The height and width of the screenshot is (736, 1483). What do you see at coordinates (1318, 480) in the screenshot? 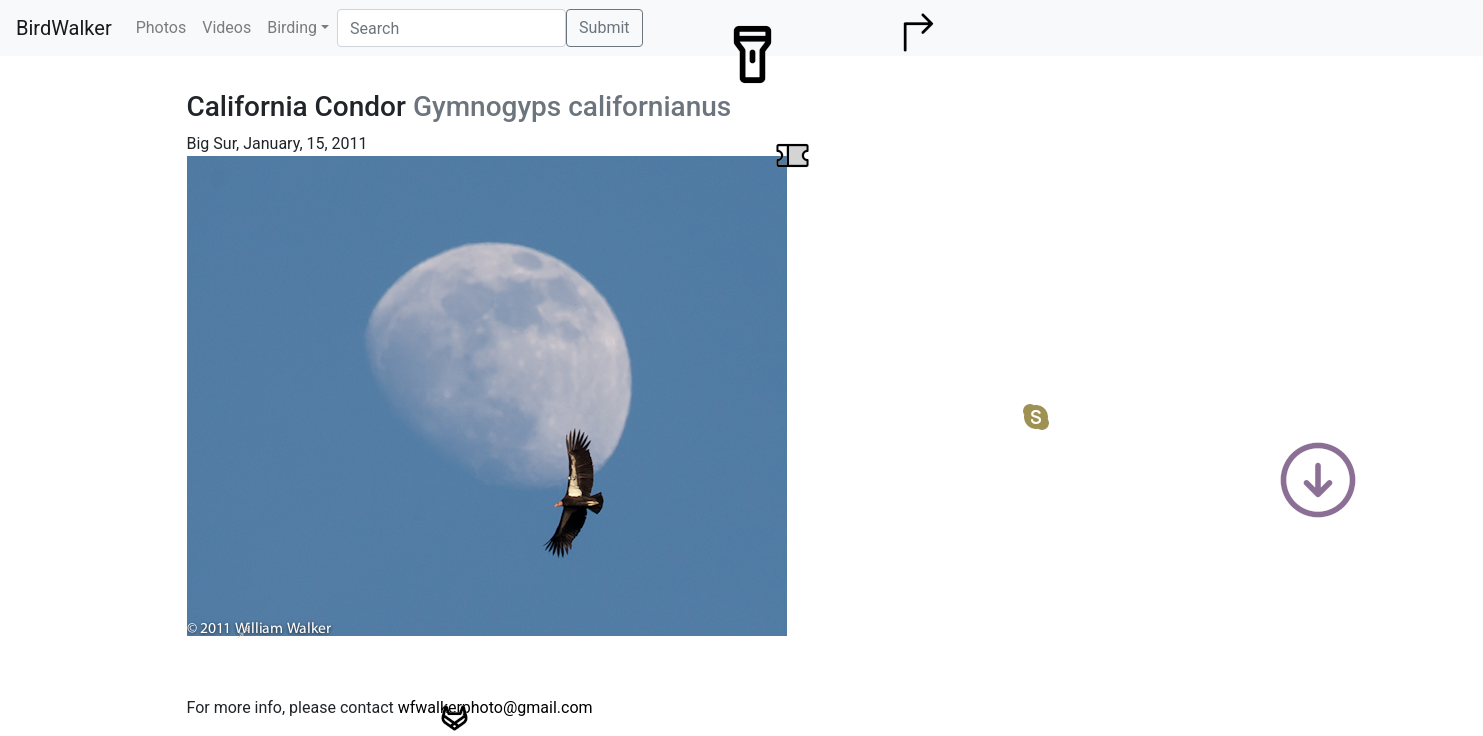
I see `download file or content` at bounding box center [1318, 480].